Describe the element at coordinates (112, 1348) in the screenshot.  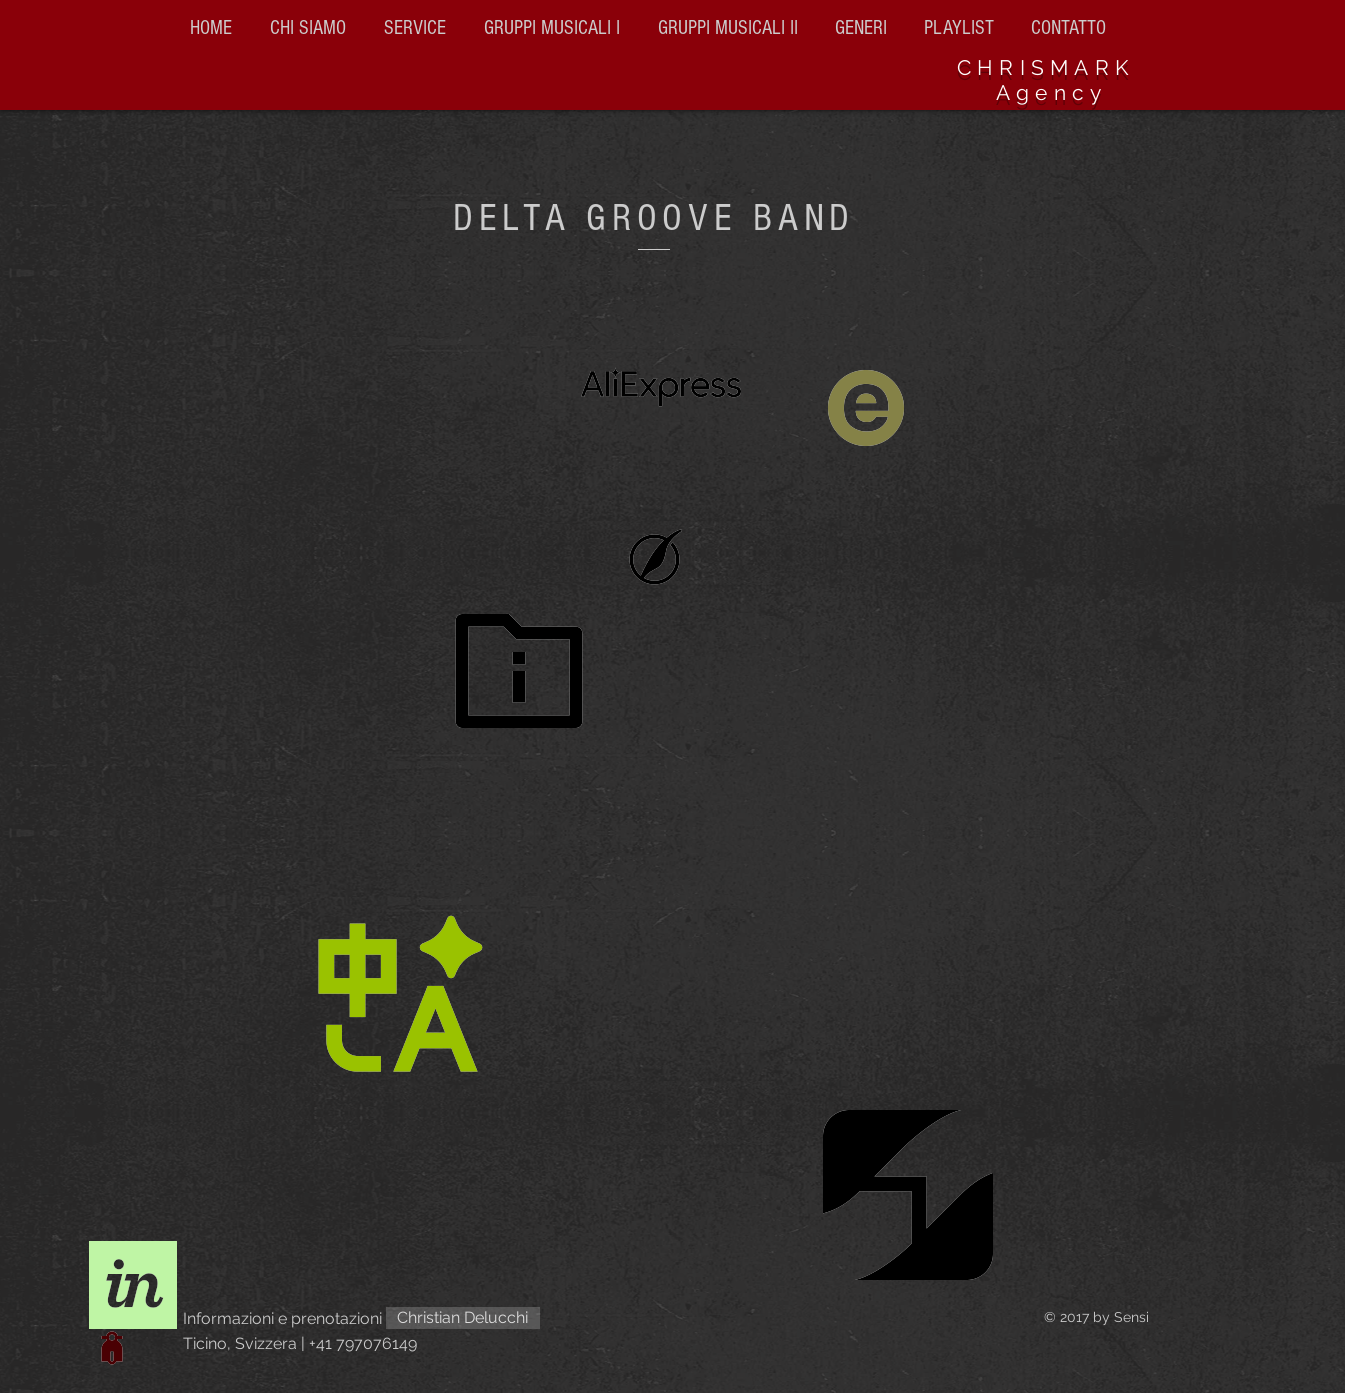
I see `select e-bike as transportation mode` at that location.